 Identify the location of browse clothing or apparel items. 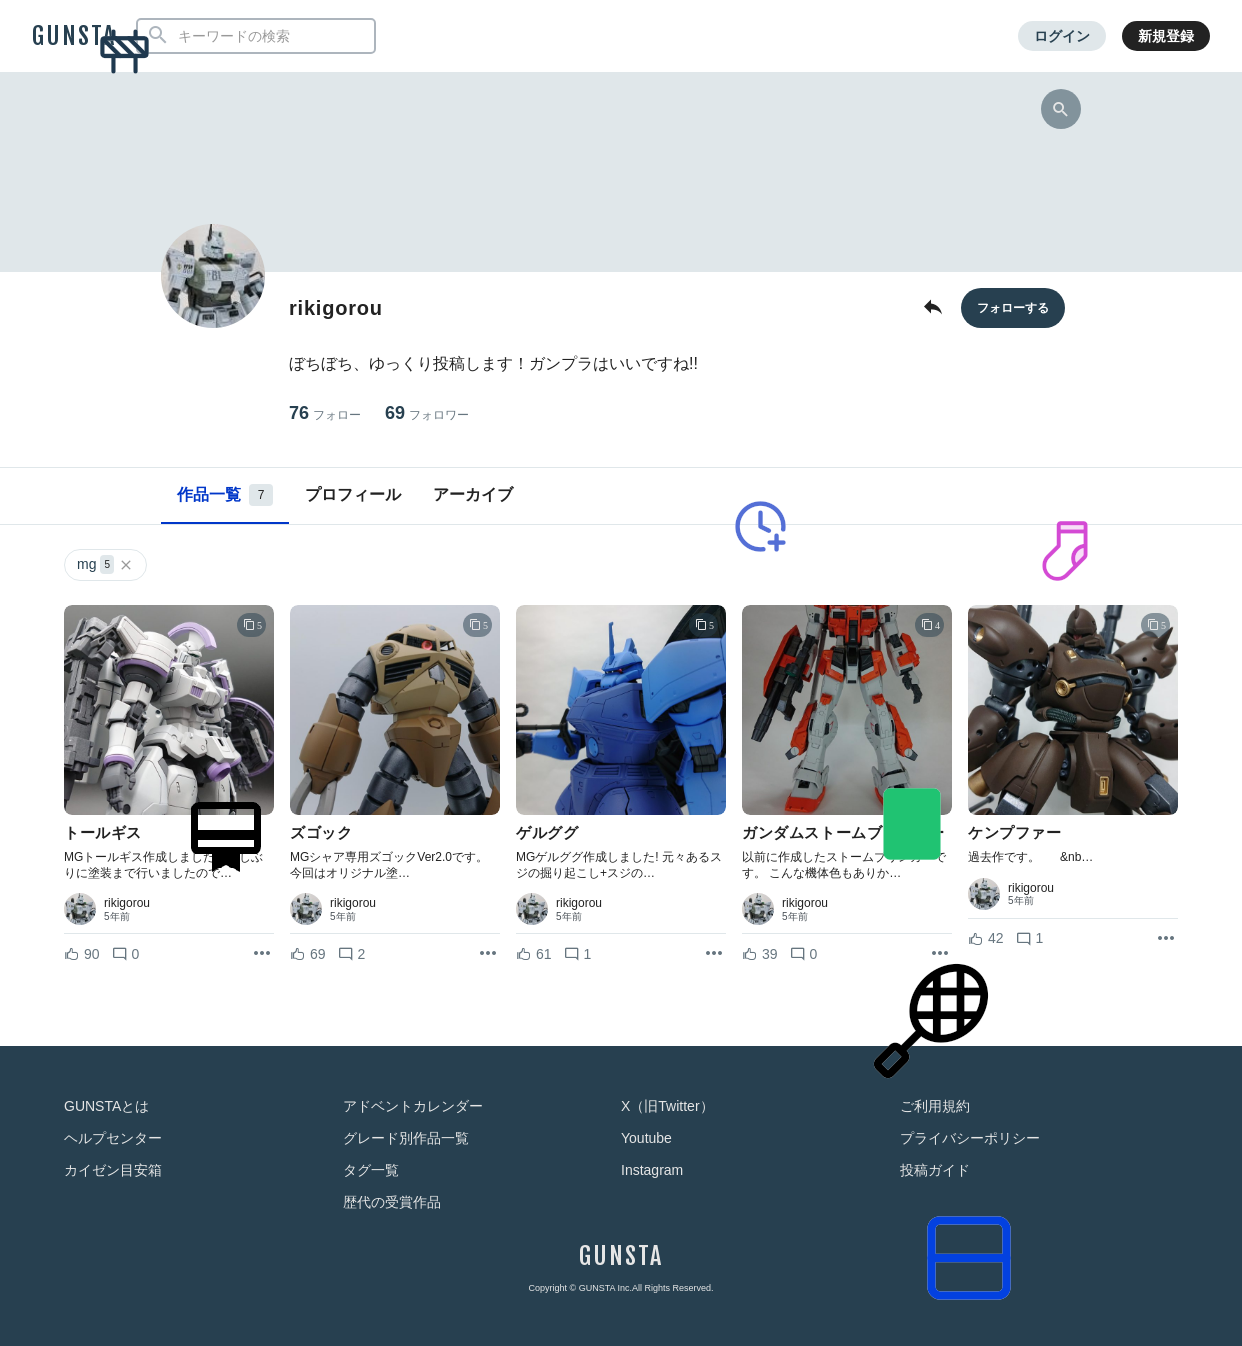
(1067, 550).